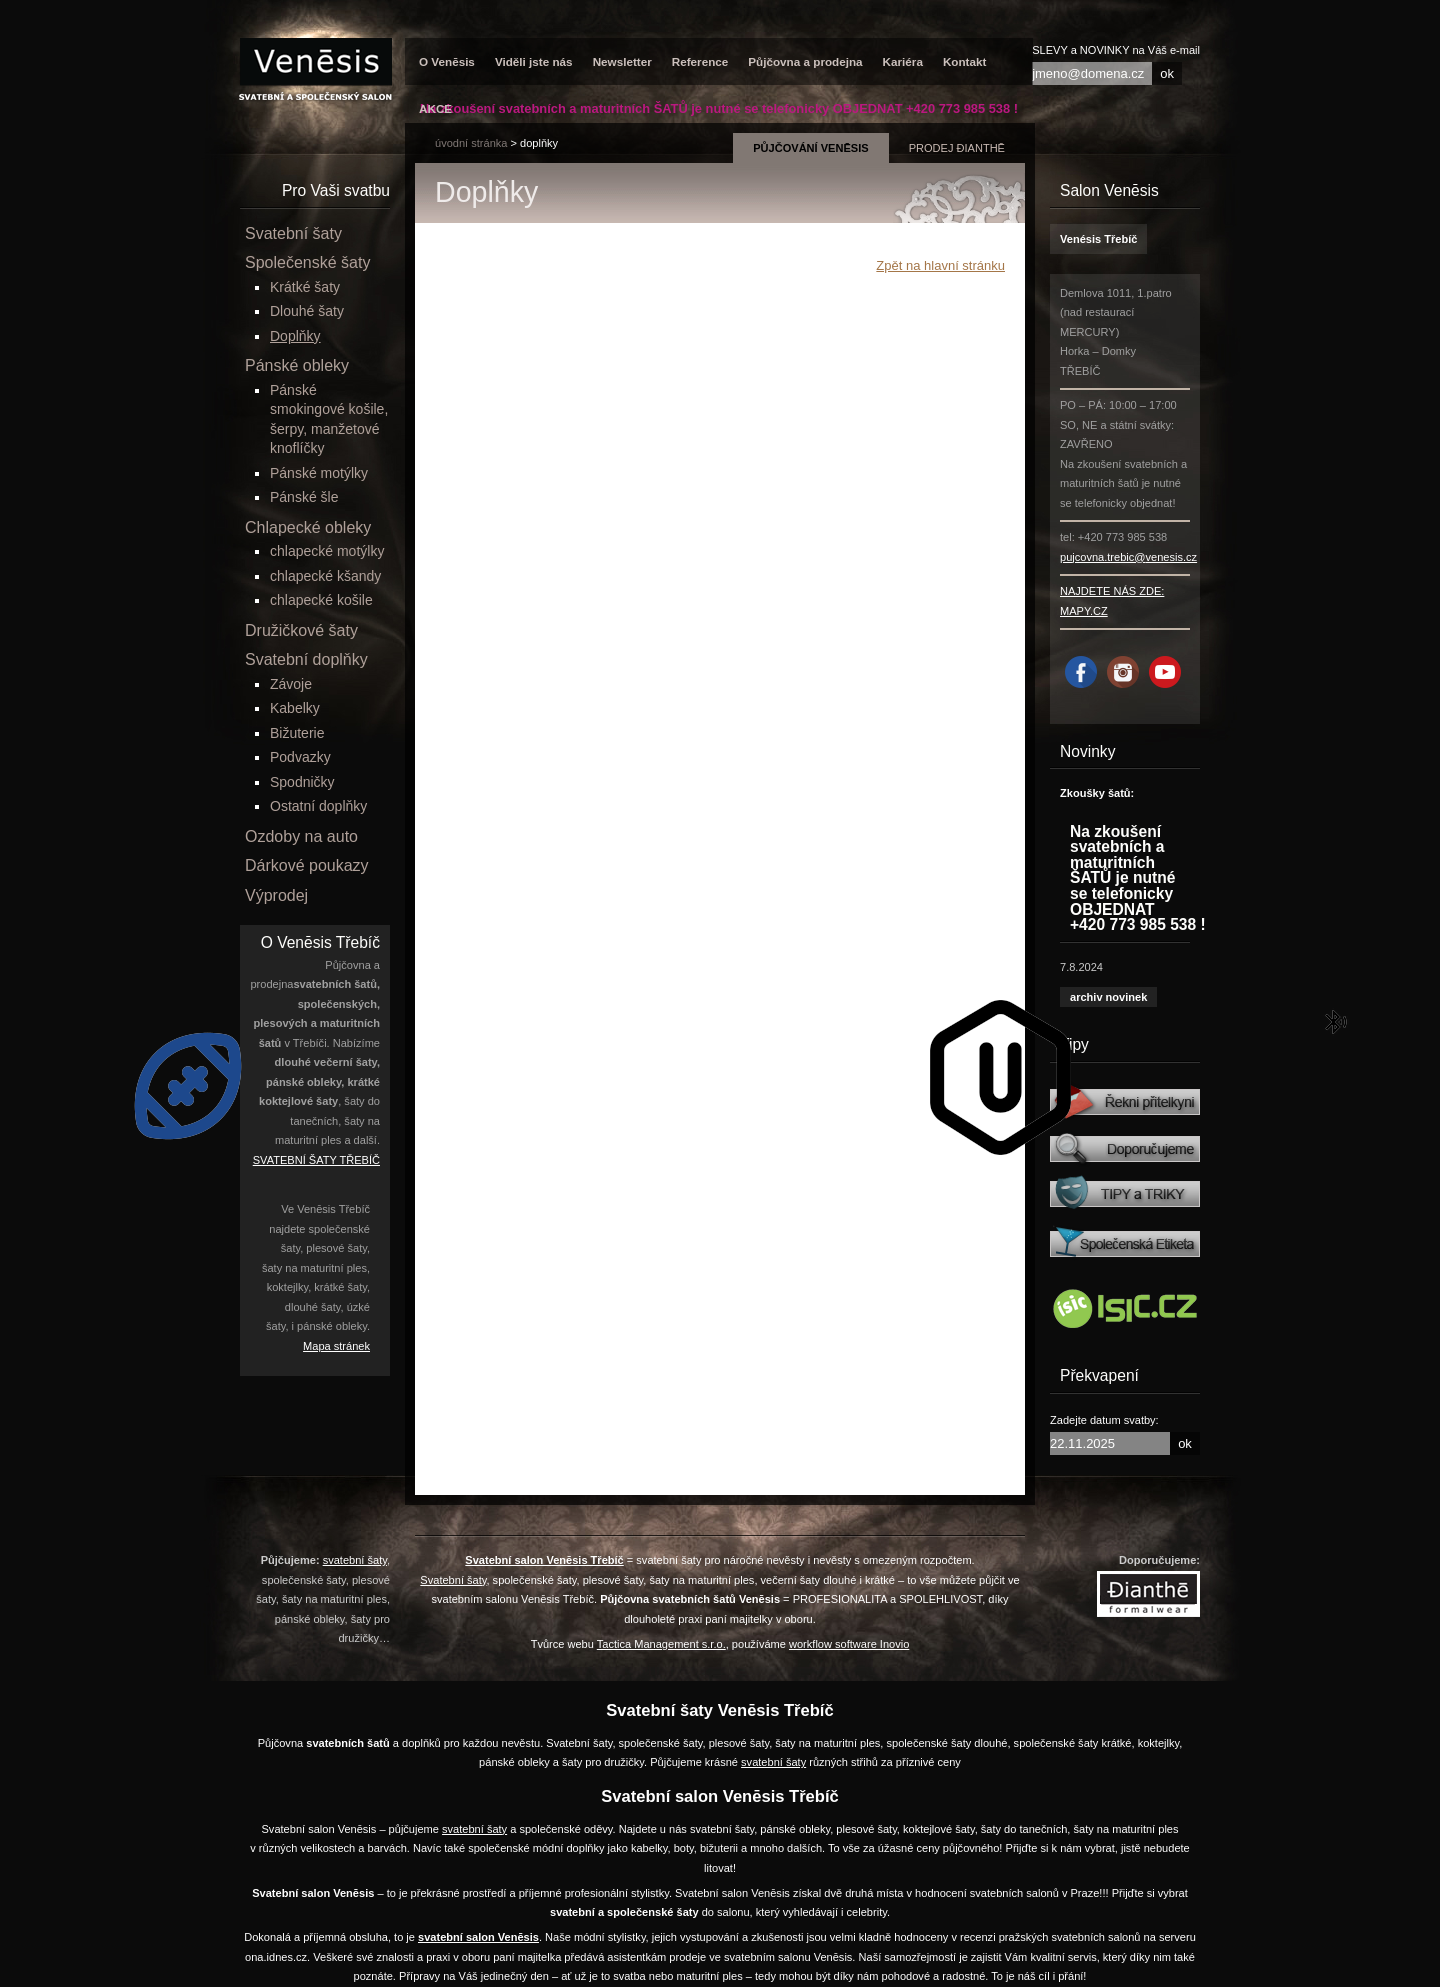 The width and height of the screenshot is (1440, 1987). What do you see at coordinates (1336, 1022) in the screenshot?
I see `searching for nearby bluetooth devices` at bounding box center [1336, 1022].